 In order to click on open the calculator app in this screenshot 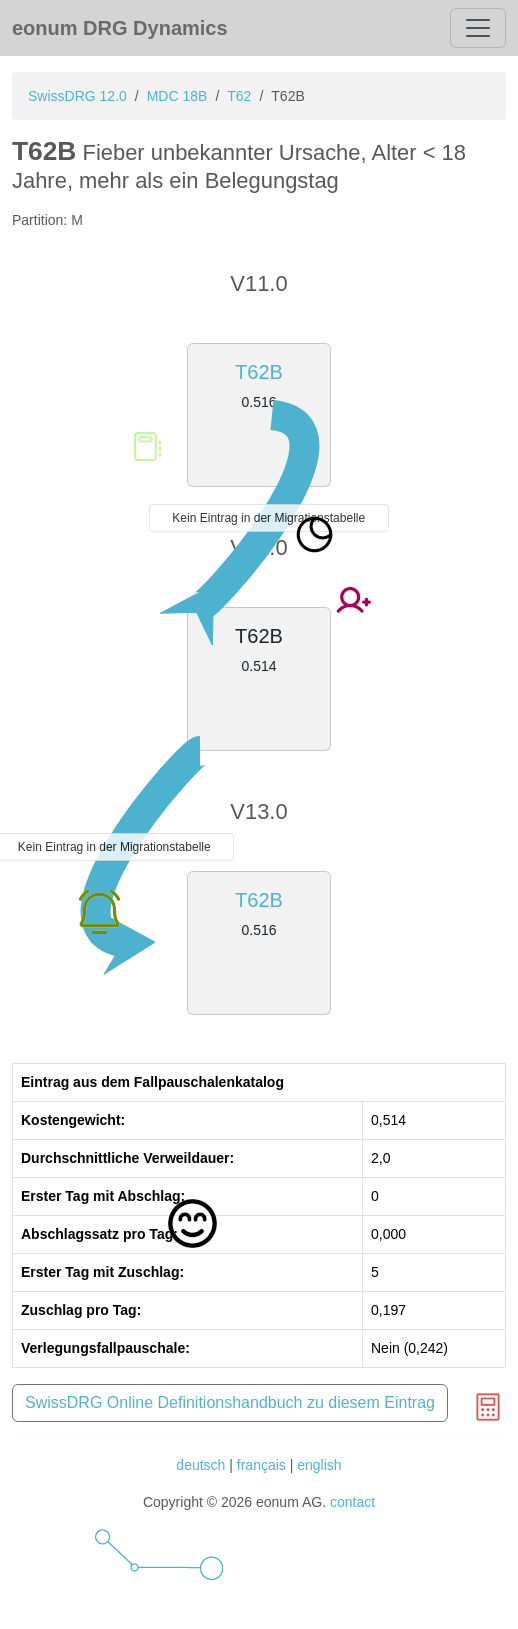, I will do `click(488, 1407)`.